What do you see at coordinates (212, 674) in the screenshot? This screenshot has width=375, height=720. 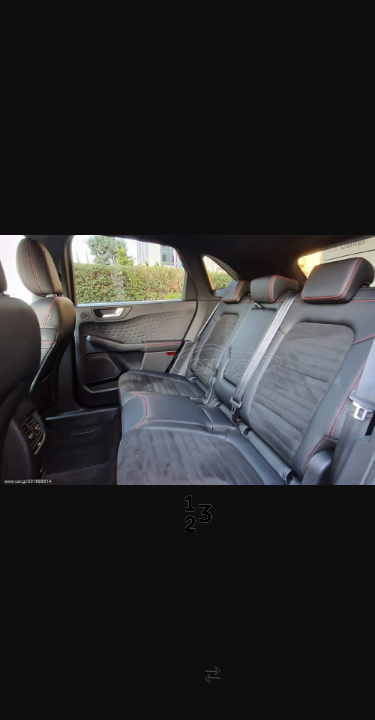 I see `switch between two views or modes` at bounding box center [212, 674].